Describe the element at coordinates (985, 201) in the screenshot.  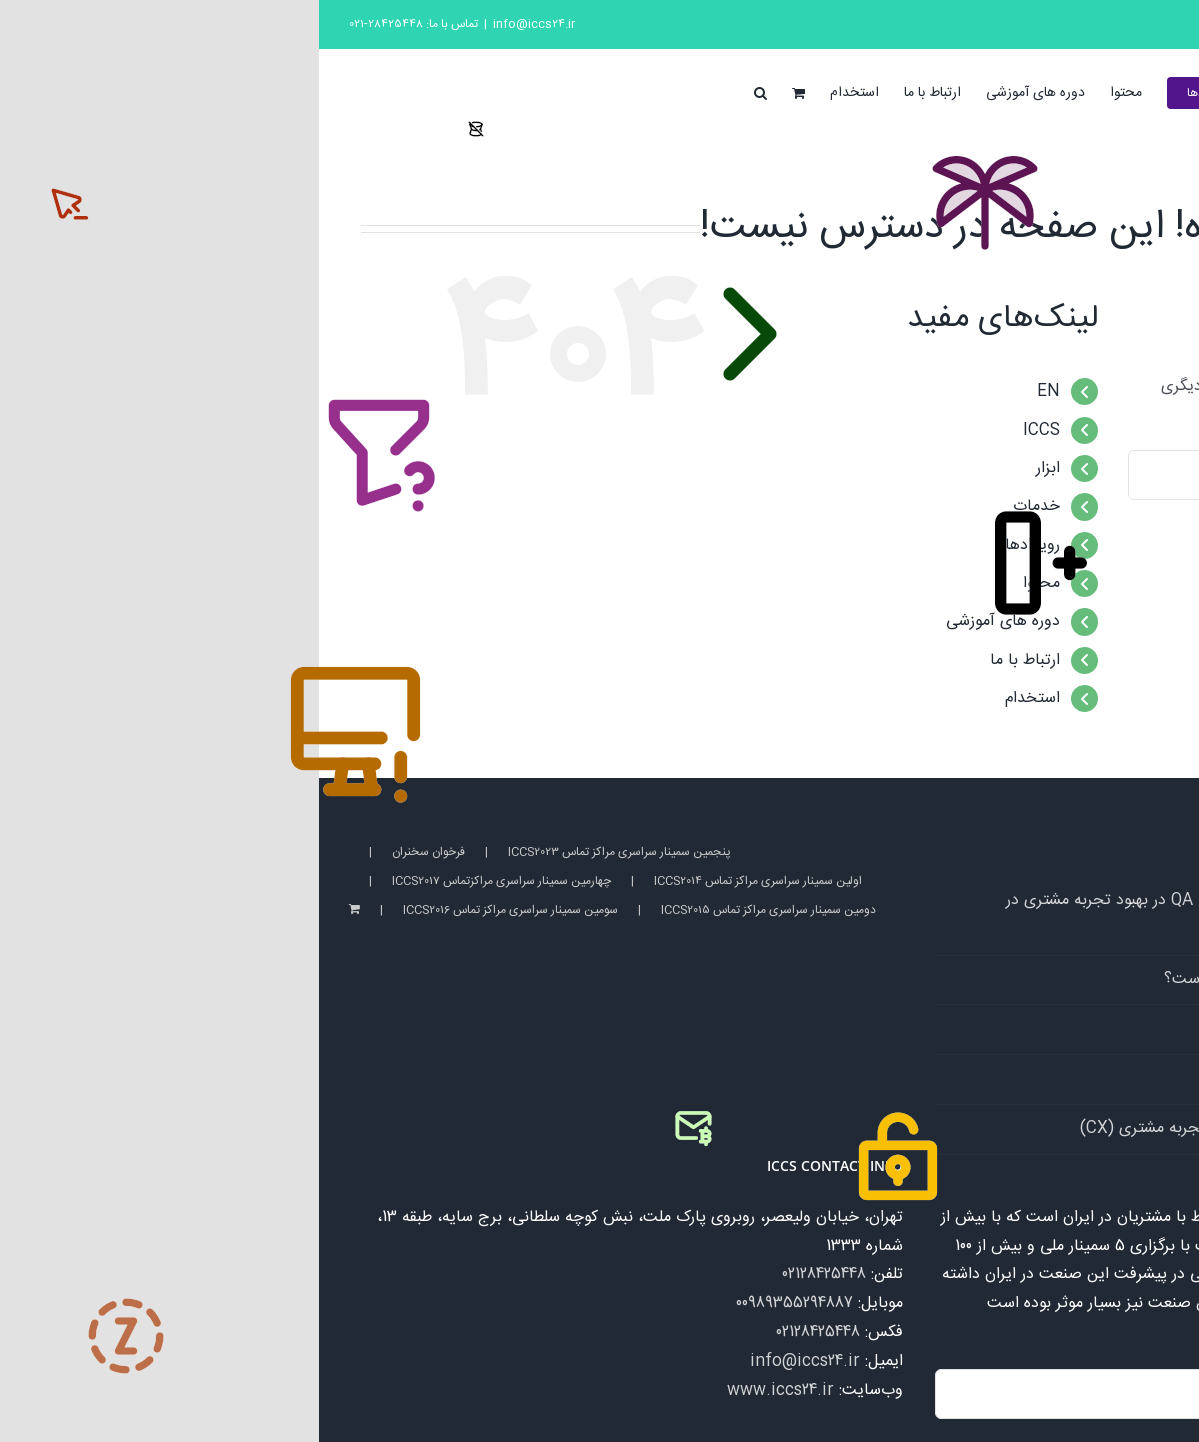
I see `indicates tropical or beach-related content` at that location.